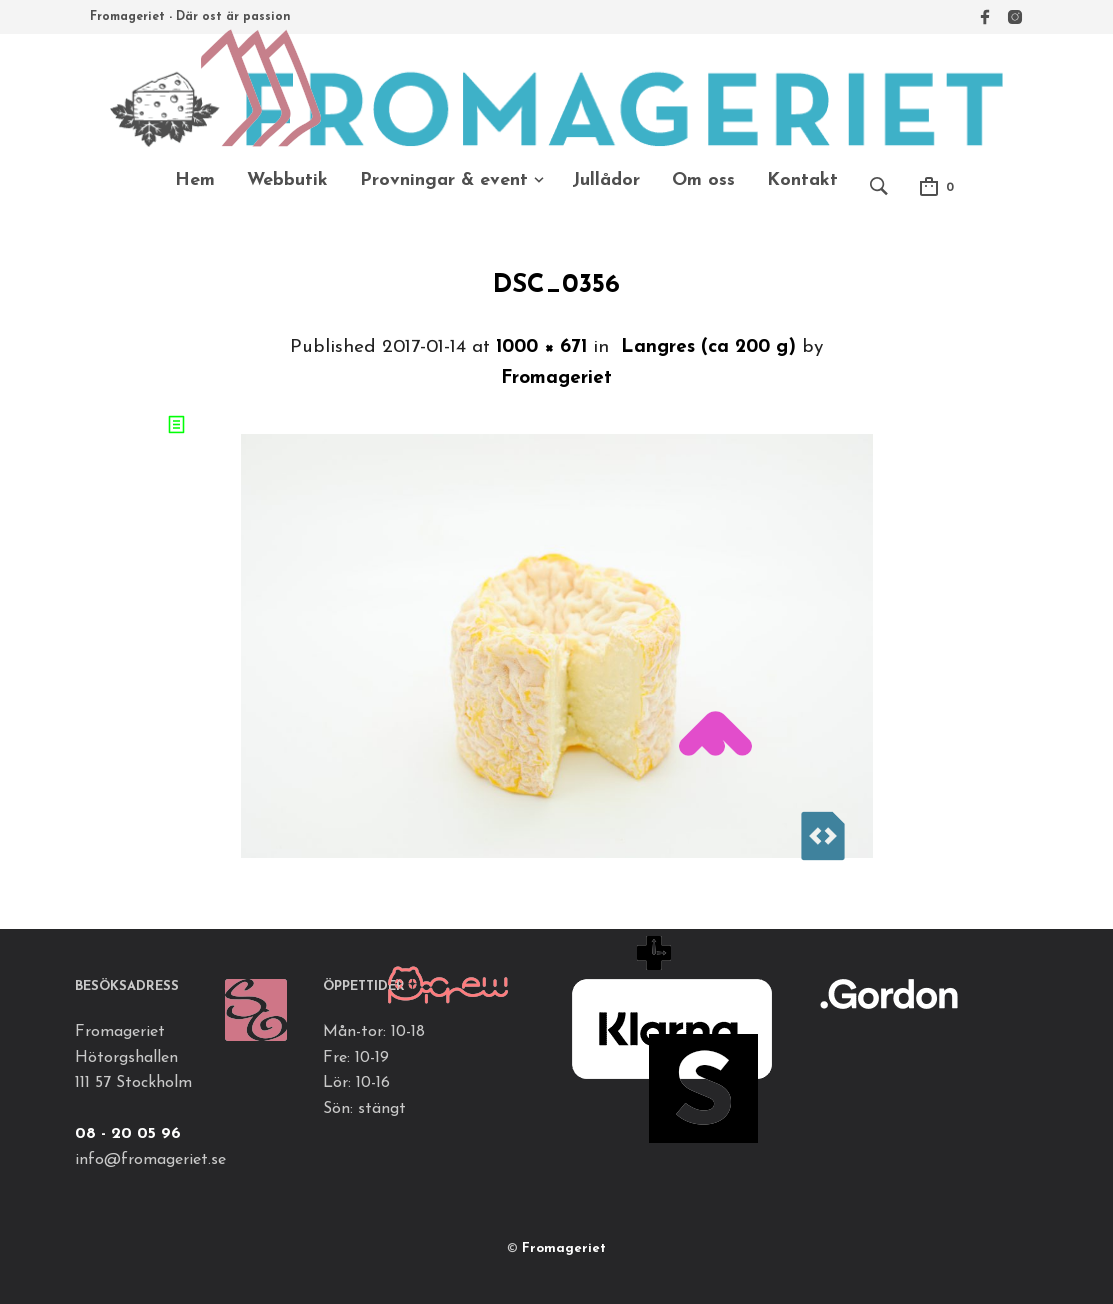  What do you see at coordinates (261, 88) in the screenshot?
I see `open wikibooks website or app` at bounding box center [261, 88].